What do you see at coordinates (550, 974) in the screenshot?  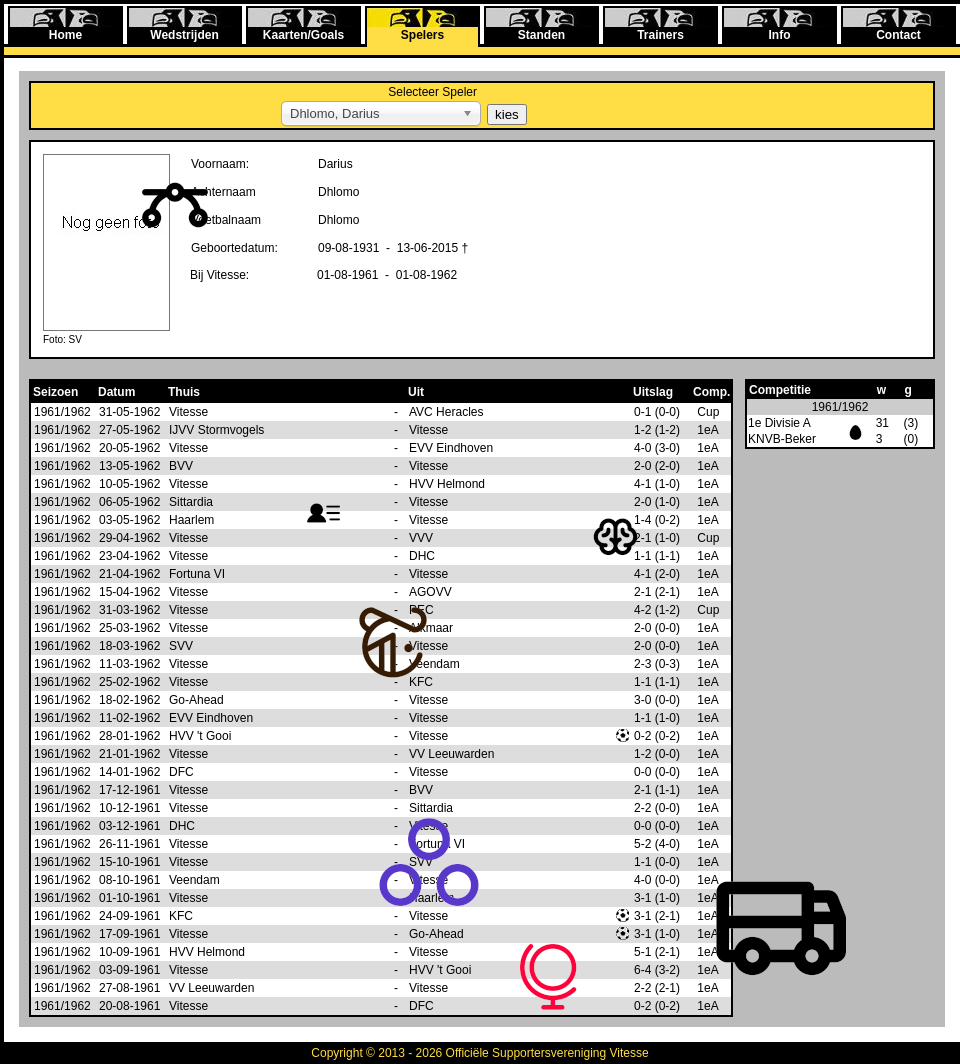 I see `access global or worldwide settings` at bounding box center [550, 974].